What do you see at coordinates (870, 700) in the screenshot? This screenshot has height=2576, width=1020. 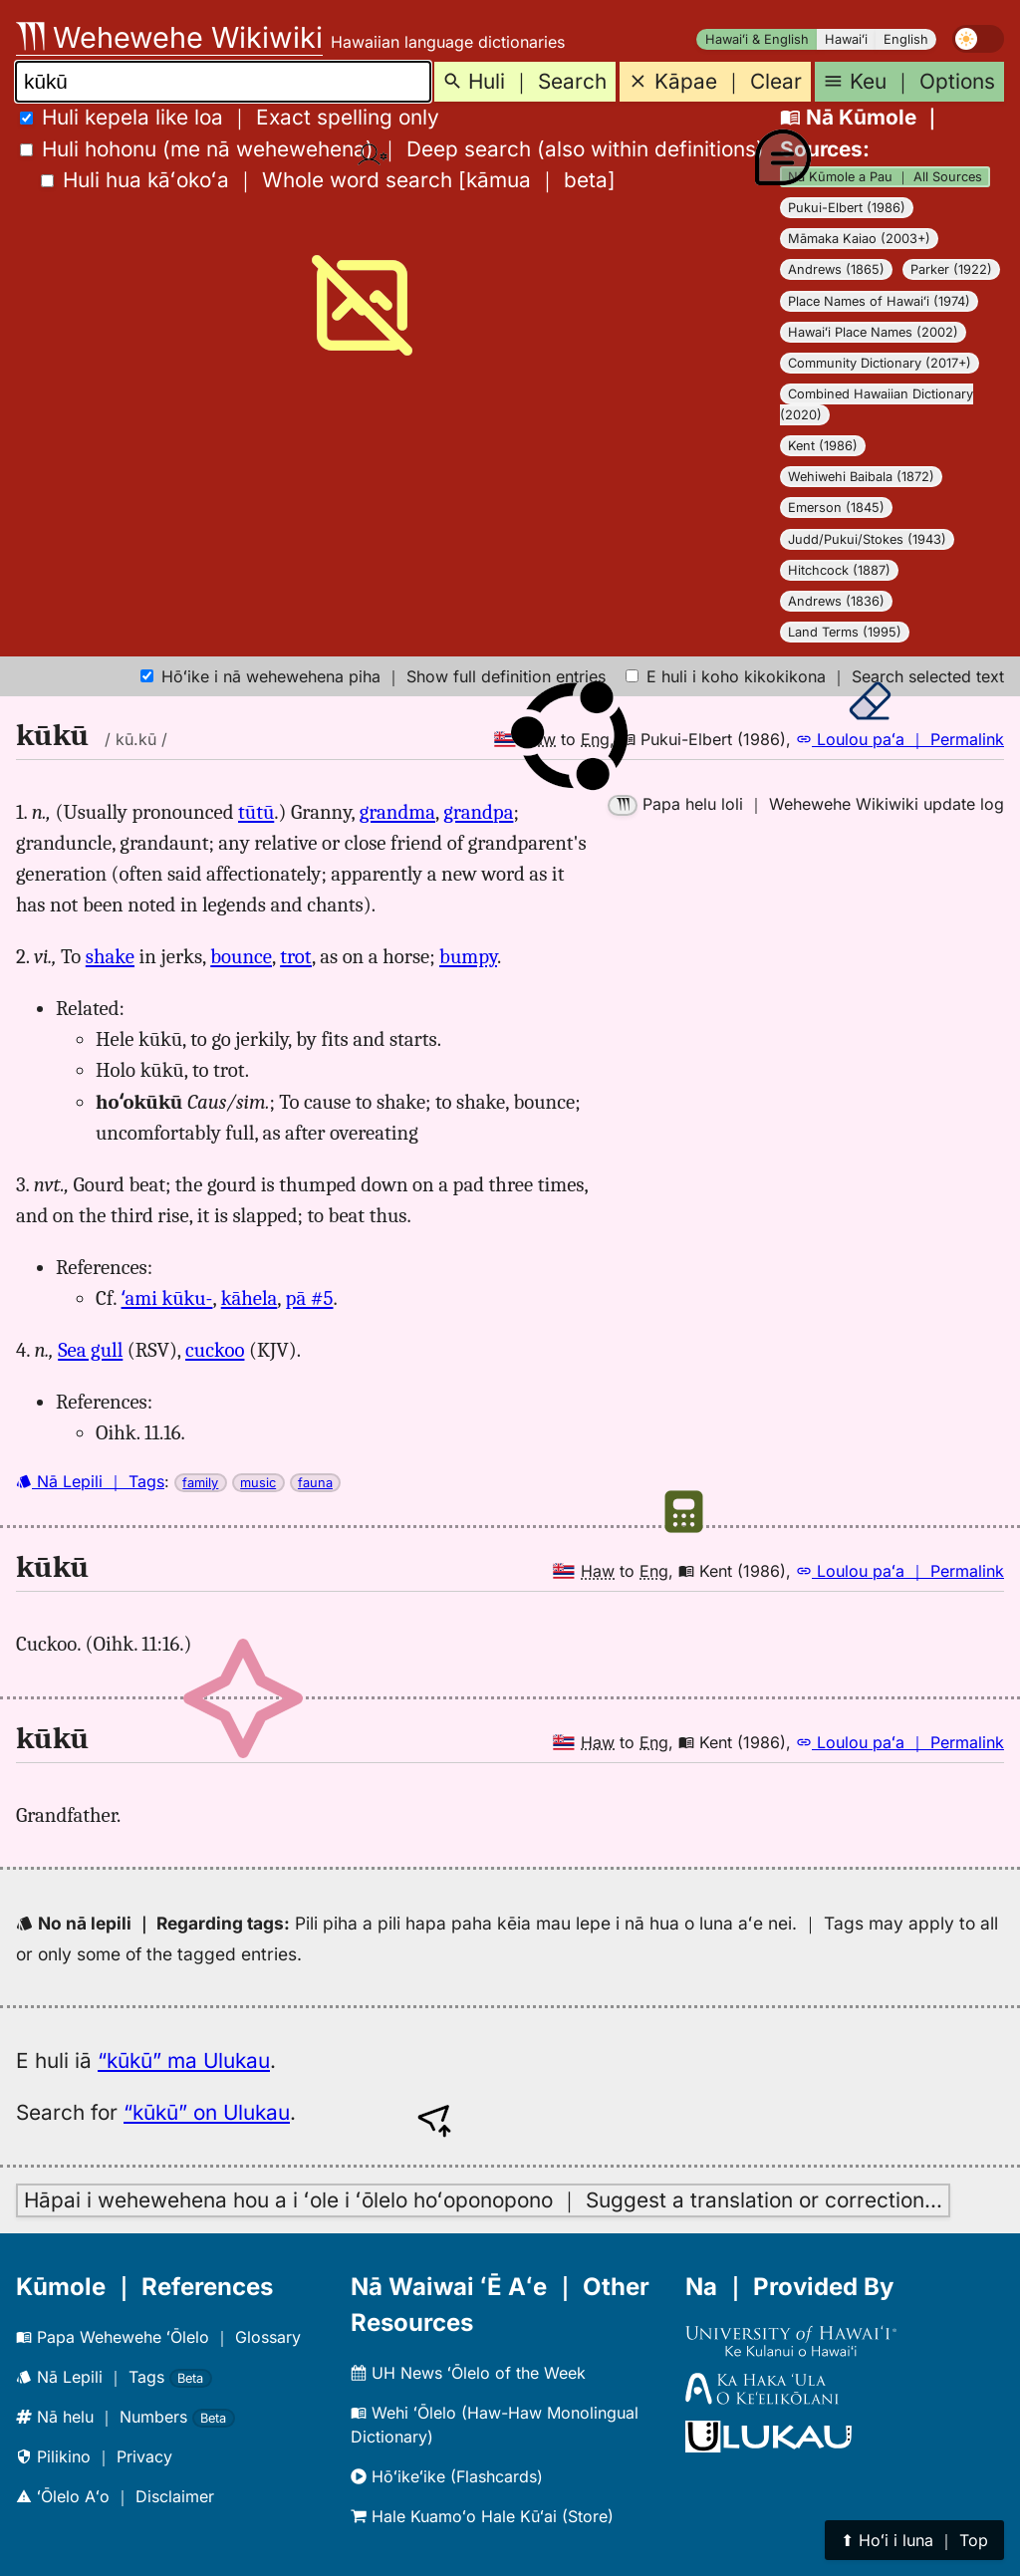 I see `erase or clear content` at bounding box center [870, 700].